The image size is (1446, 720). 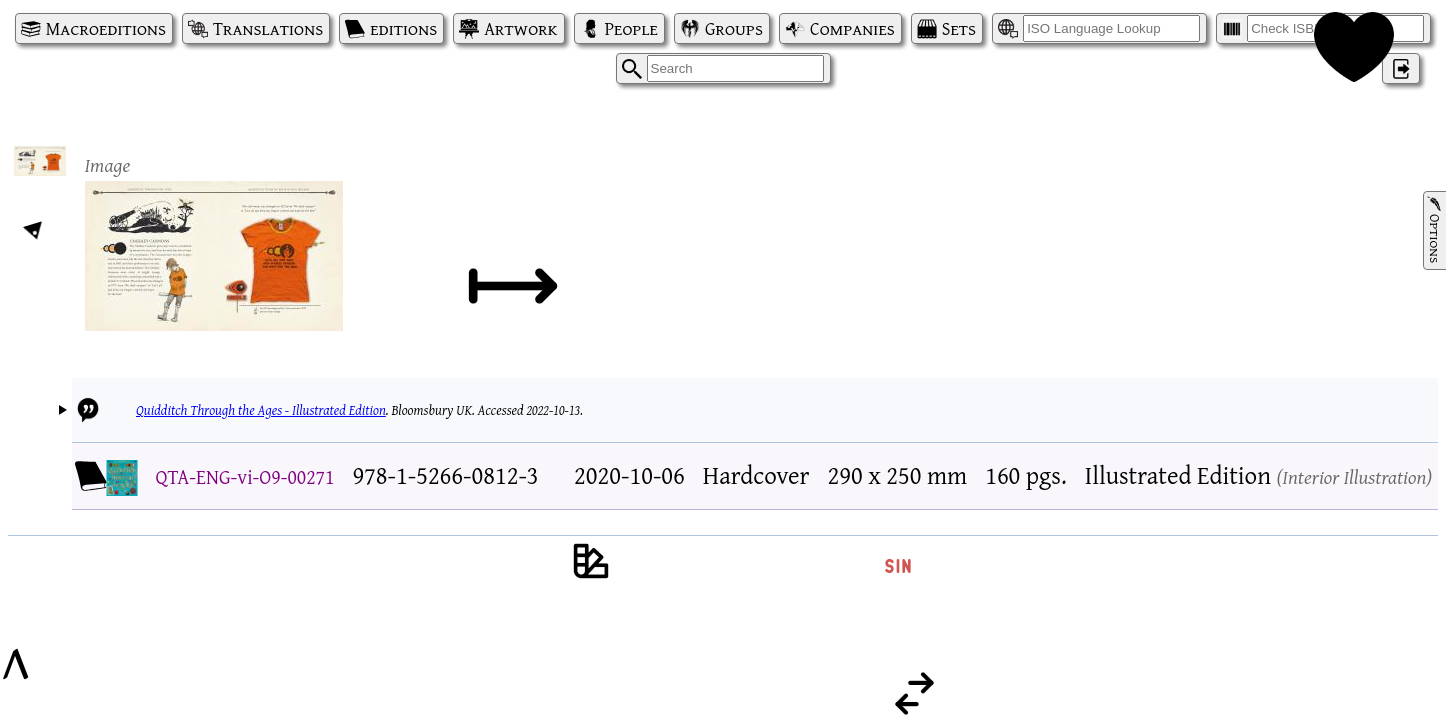 I want to click on access sine function in calculator, so click(x=898, y=566).